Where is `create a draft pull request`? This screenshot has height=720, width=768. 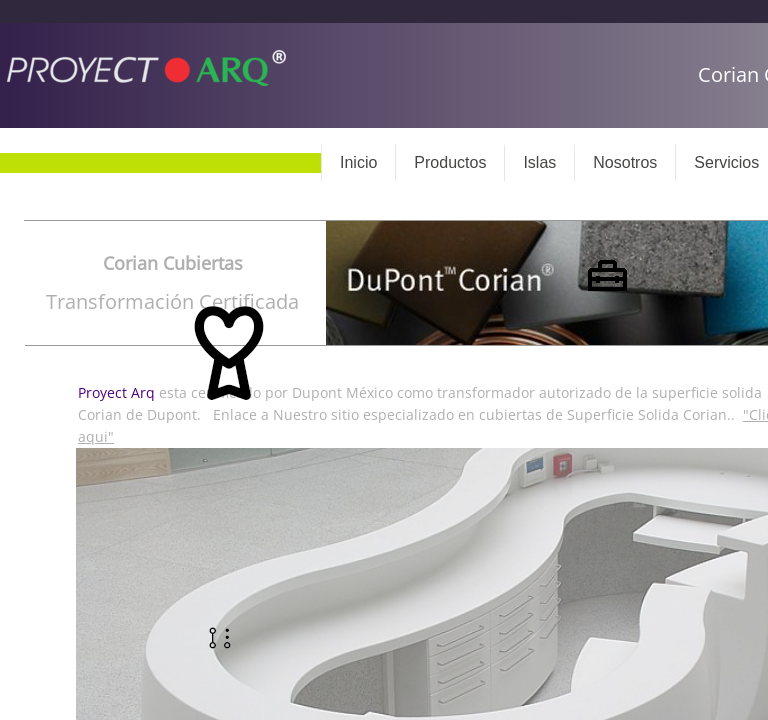
create a draft pull request is located at coordinates (220, 638).